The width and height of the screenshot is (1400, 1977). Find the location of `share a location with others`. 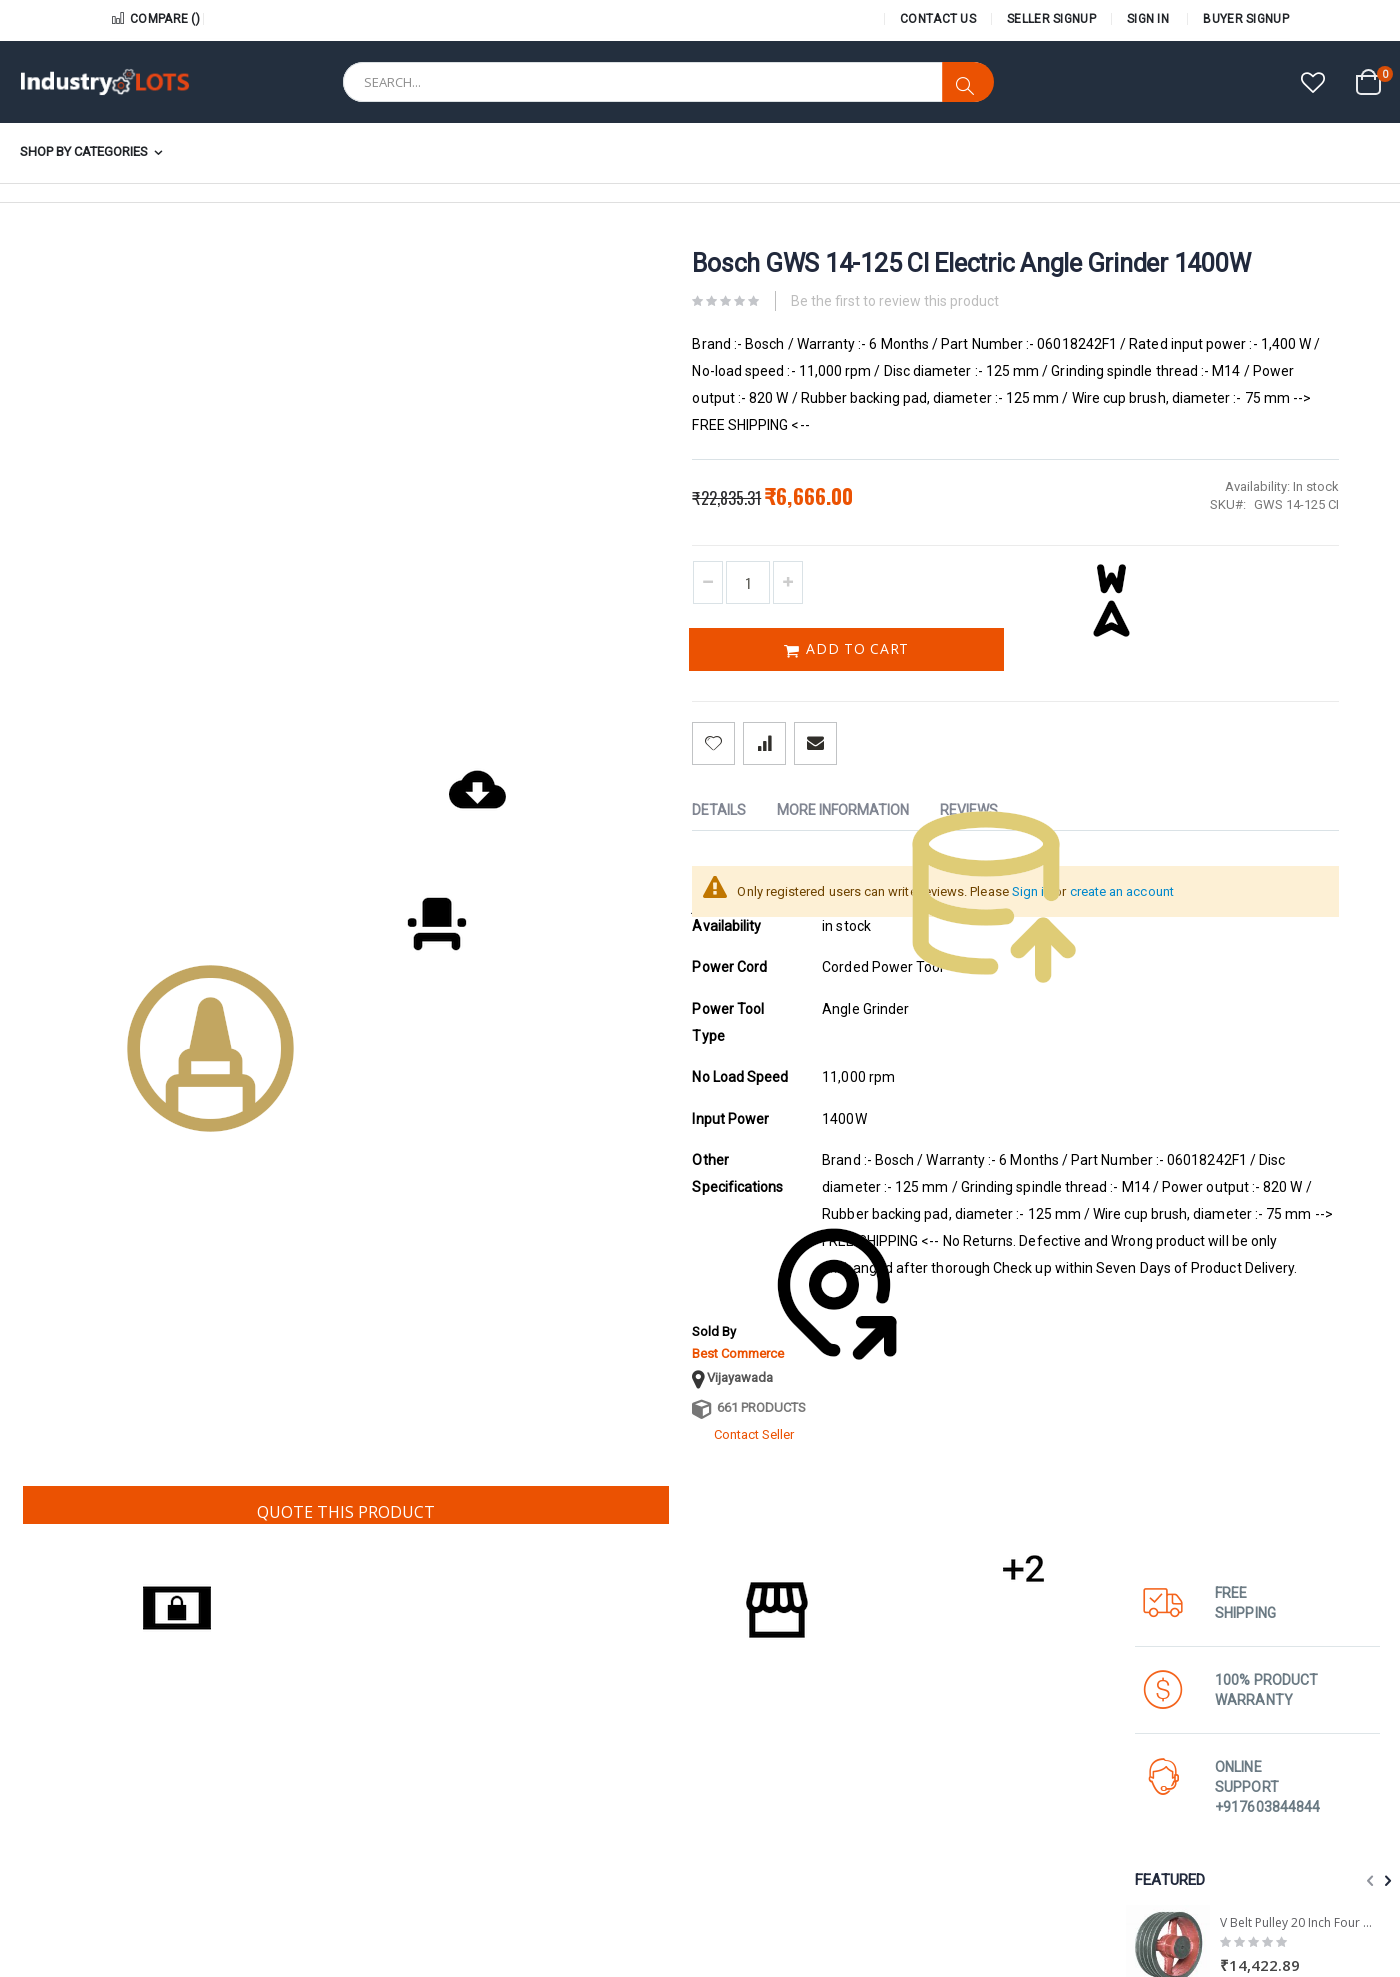

share a location with others is located at coordinates (834, 1291).